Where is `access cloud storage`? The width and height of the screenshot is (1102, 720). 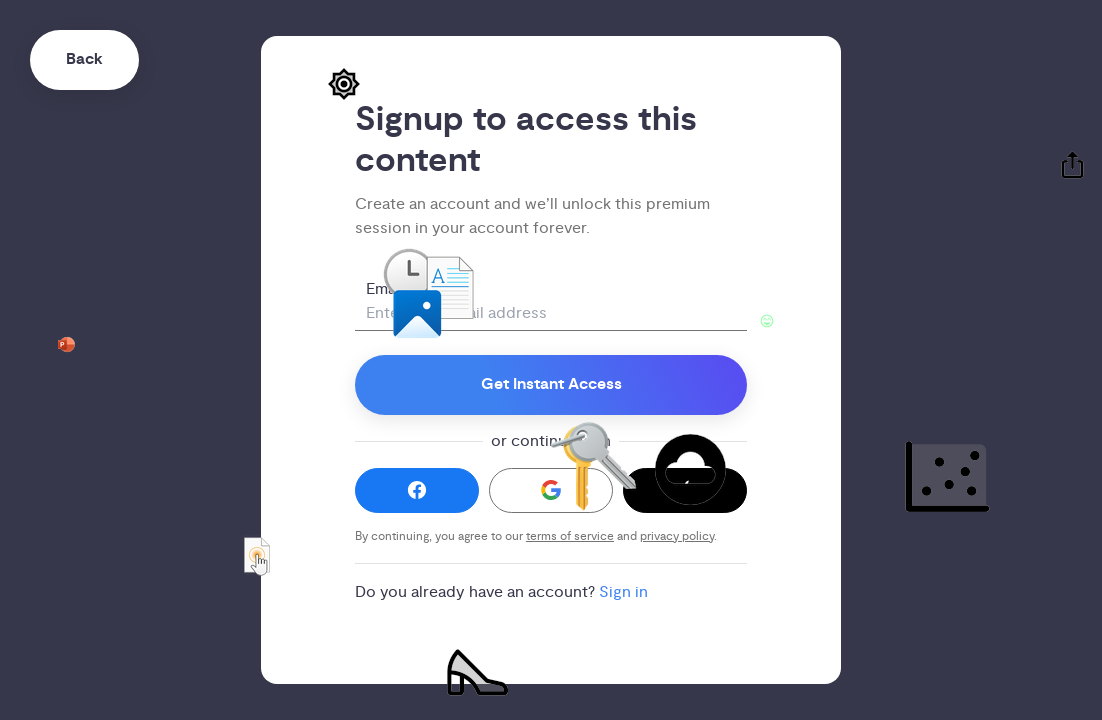
access cloud storage is located at coordinates (690, 469).